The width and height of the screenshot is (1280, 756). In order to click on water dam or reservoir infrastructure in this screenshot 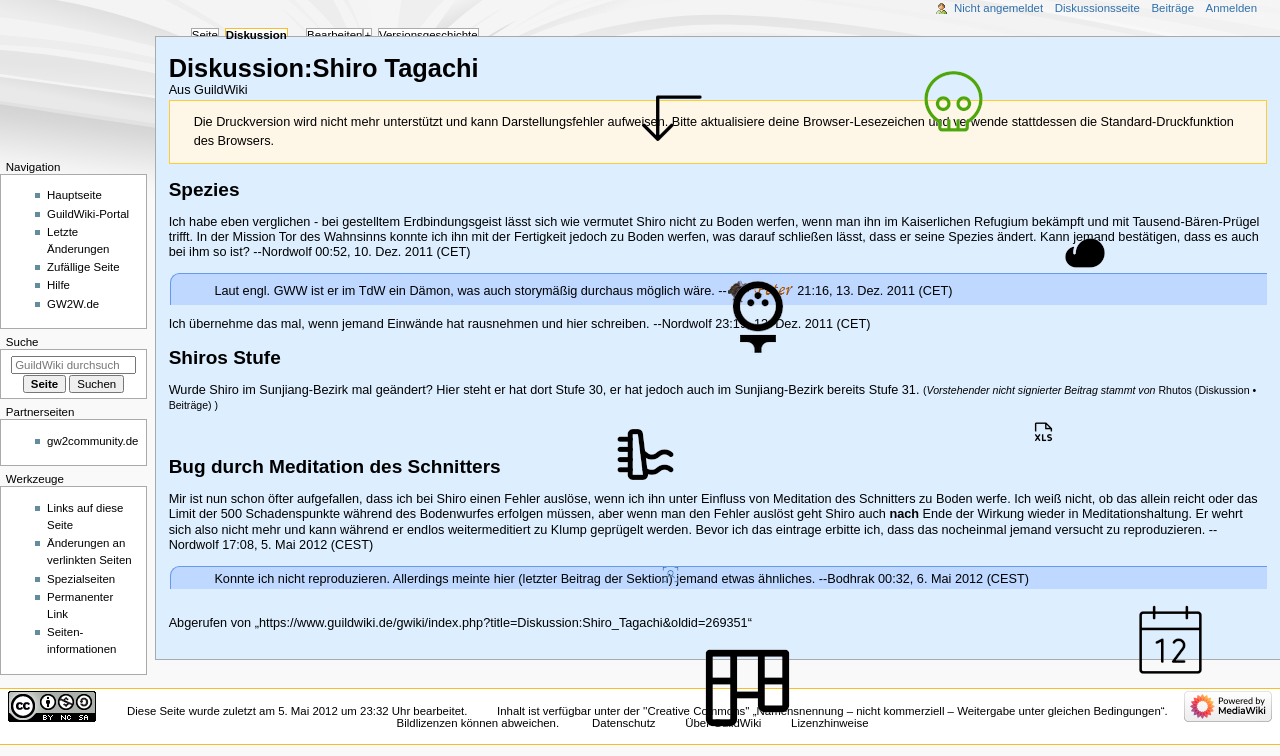, I will do `click(645, 454)`.